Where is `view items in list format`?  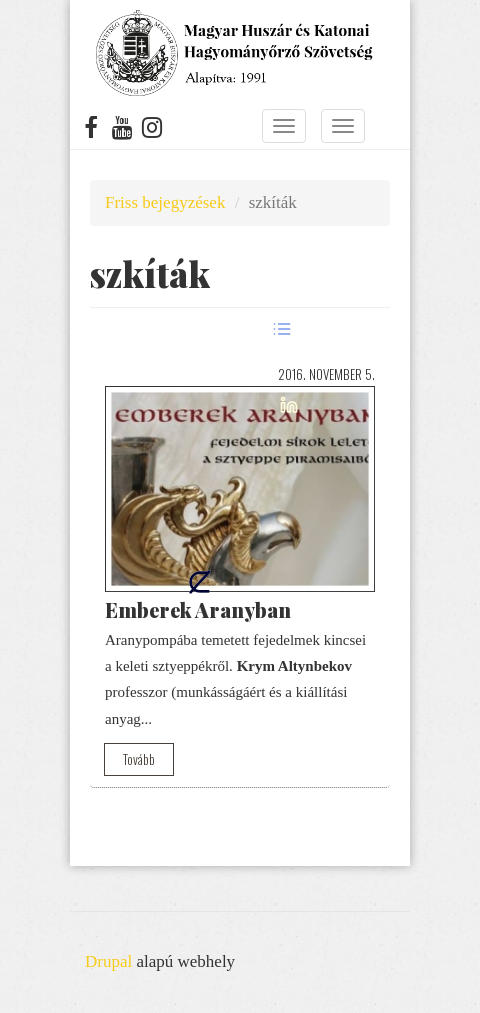 view items in list format is located at coordinates (282, 329).